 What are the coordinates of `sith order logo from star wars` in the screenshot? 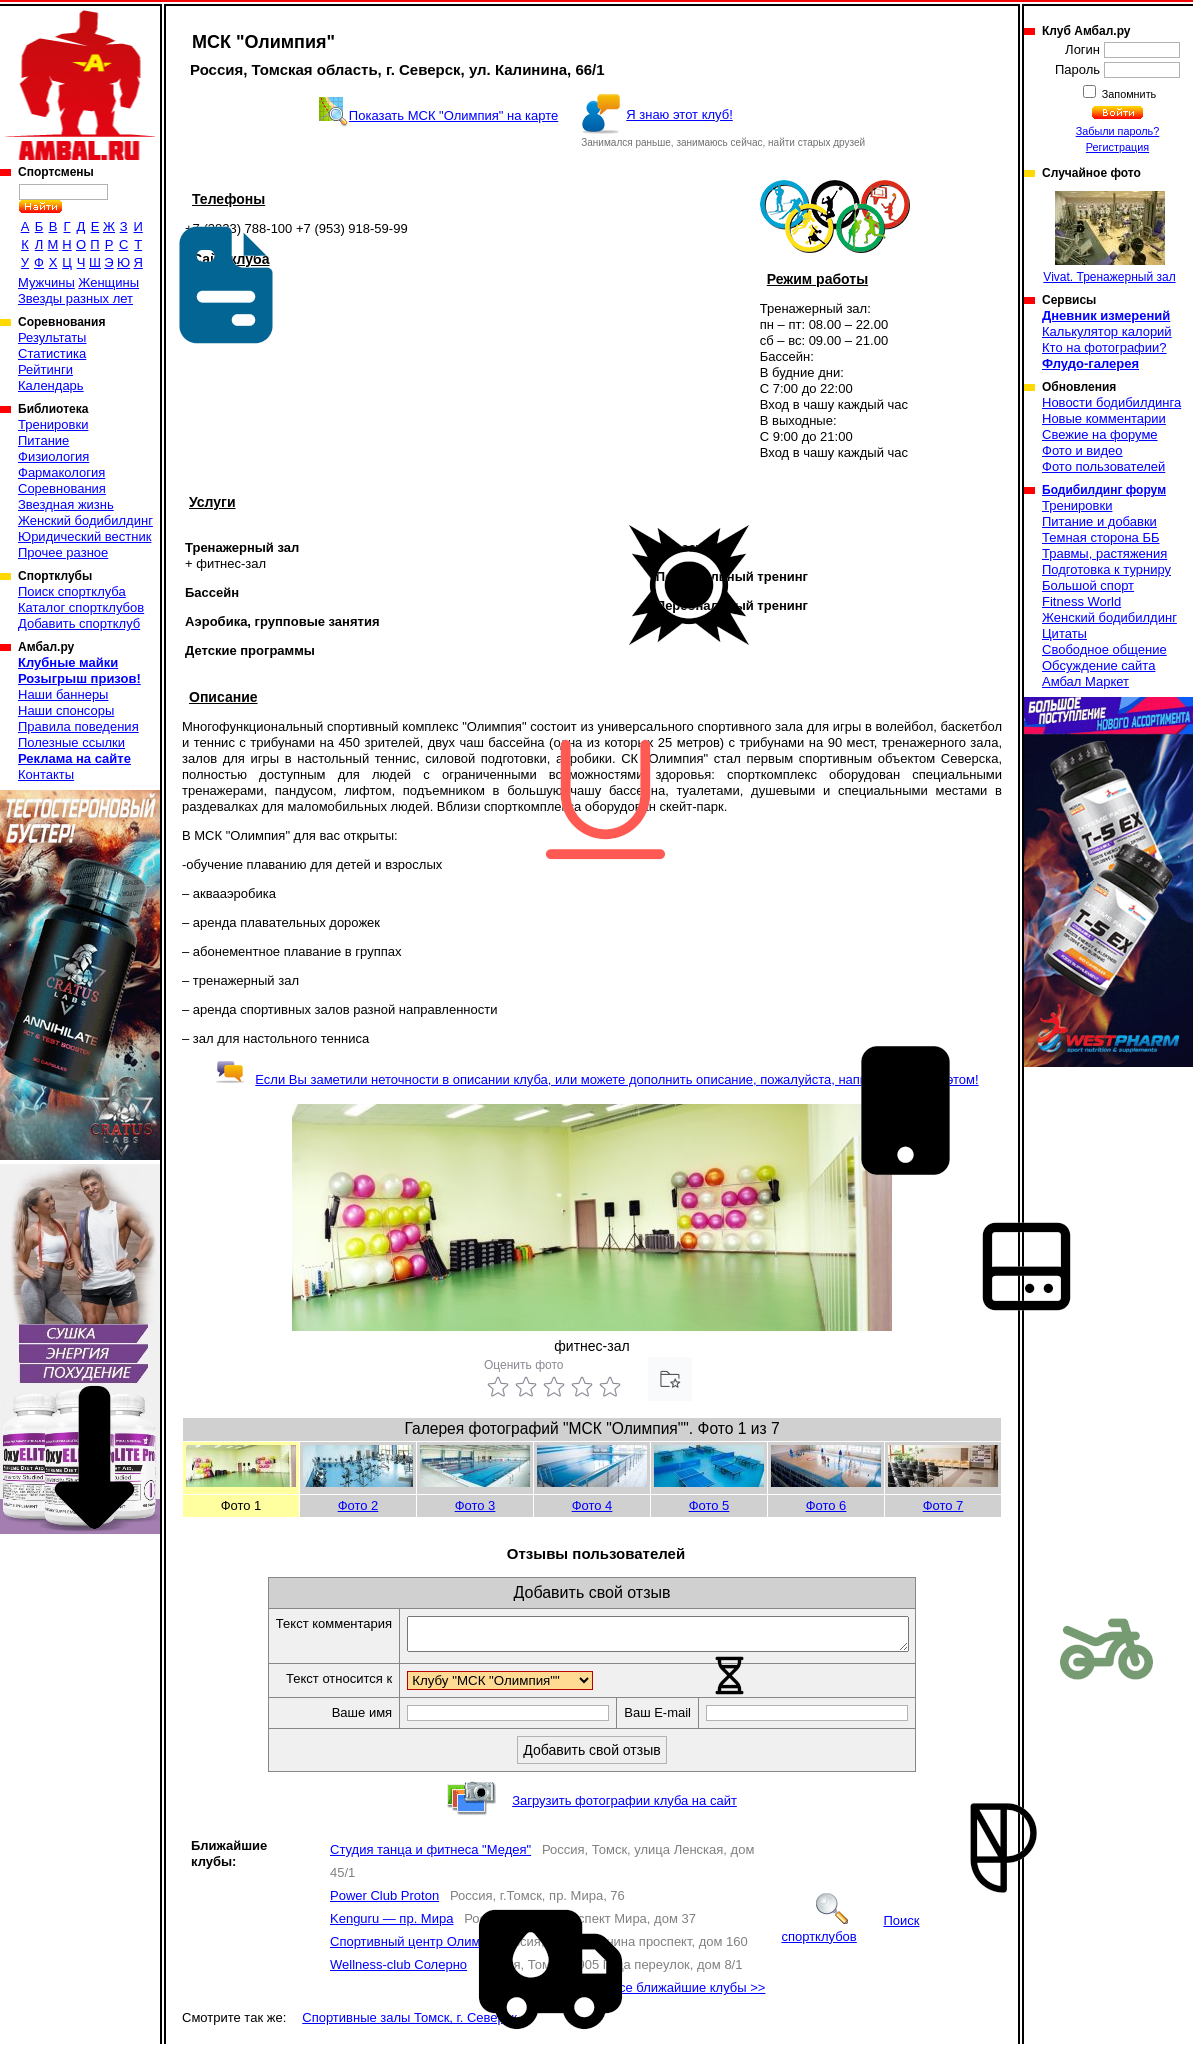 It's located at (689, 585).